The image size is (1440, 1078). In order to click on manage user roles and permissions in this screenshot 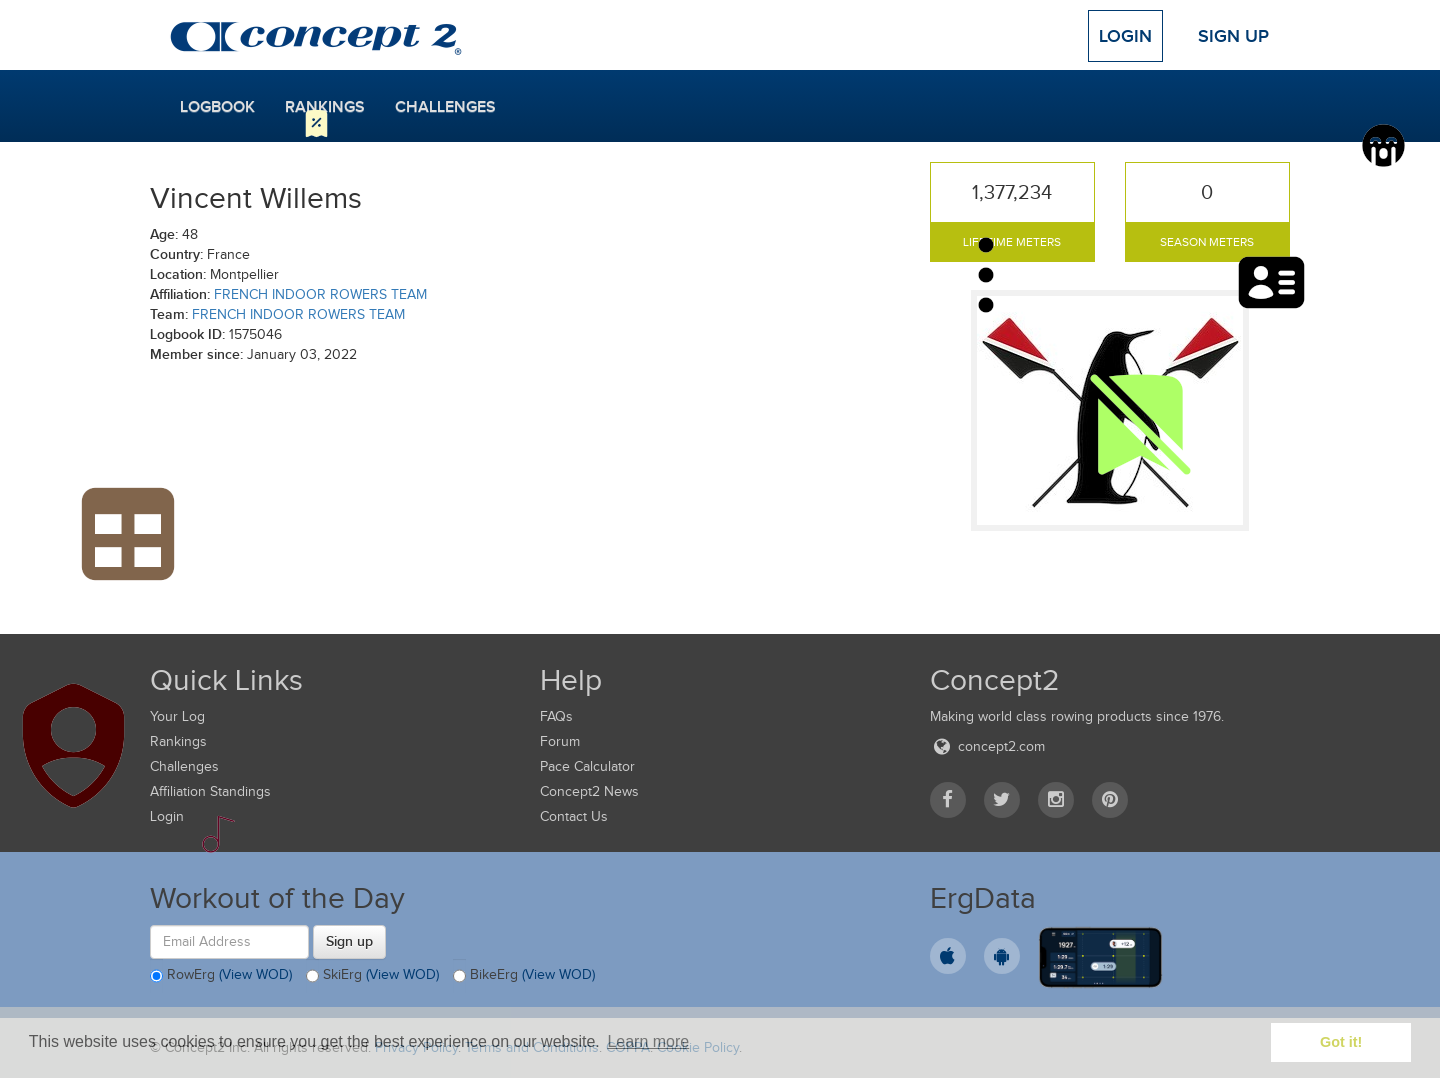, I will do `click(73, 746)`.